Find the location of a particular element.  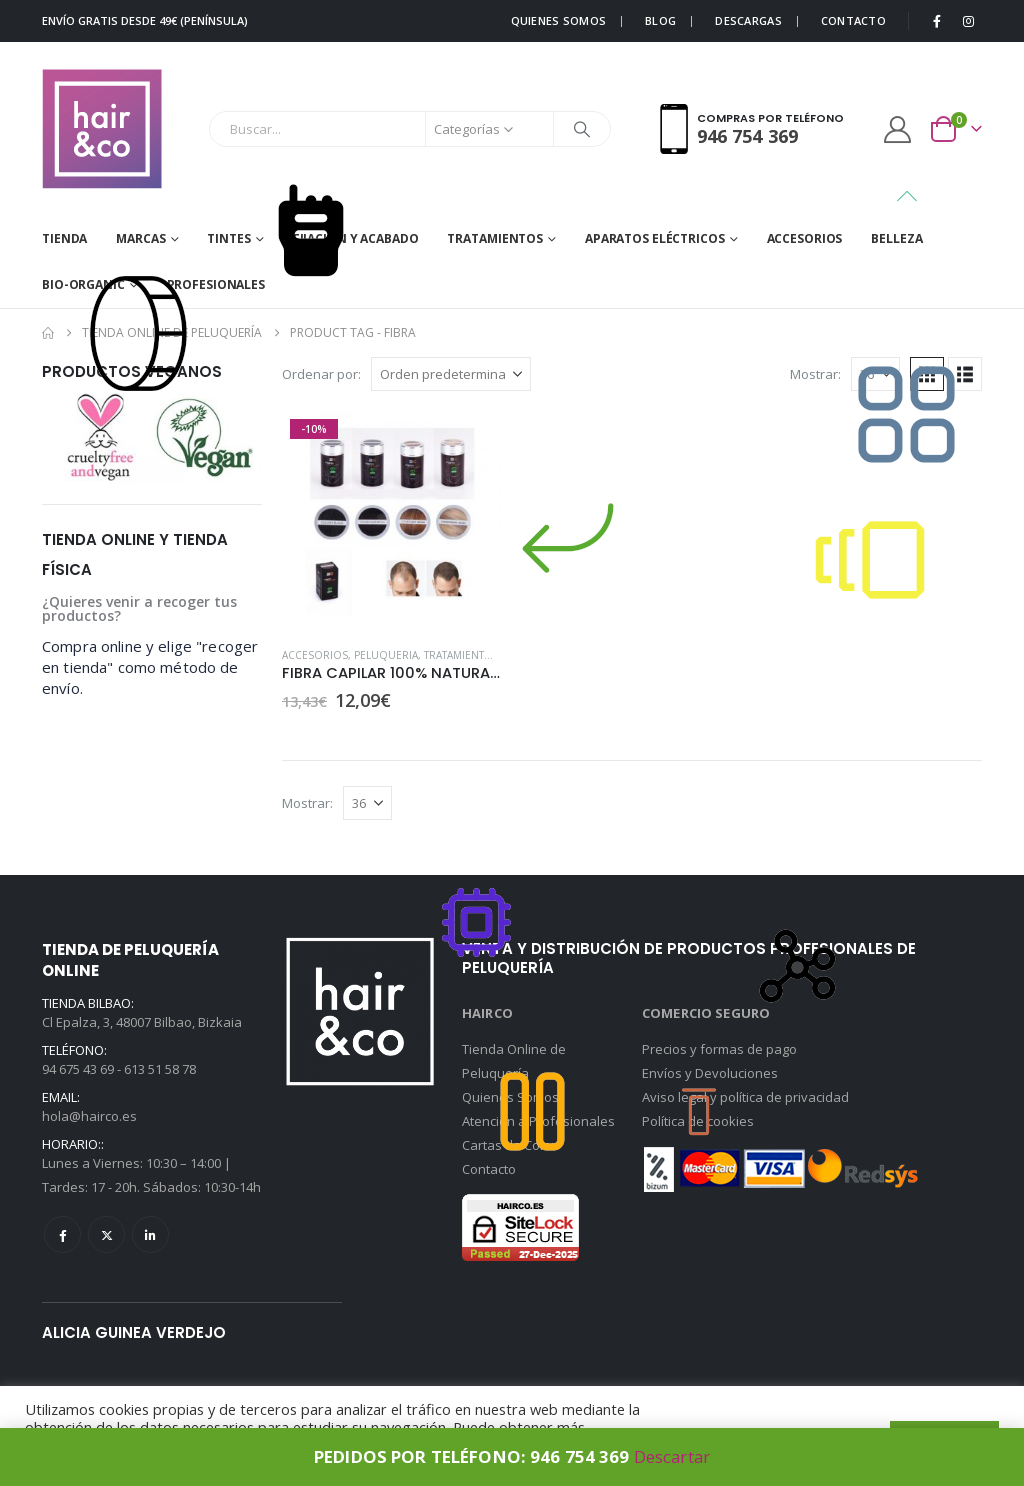

view network connections or relationships is located at coordinates (797, 967).